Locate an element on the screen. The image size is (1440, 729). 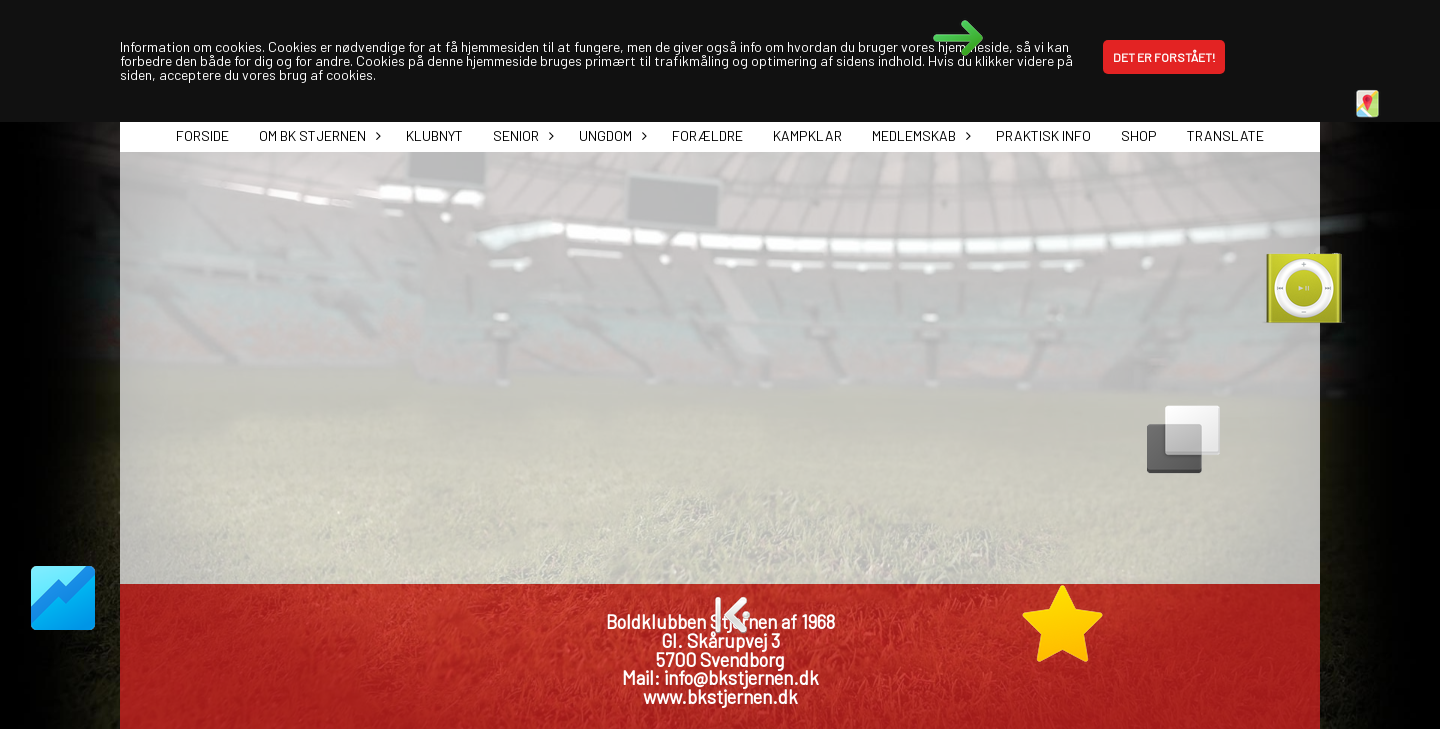
open the workbooks app for data analysis is located at coordinates (63, 598).